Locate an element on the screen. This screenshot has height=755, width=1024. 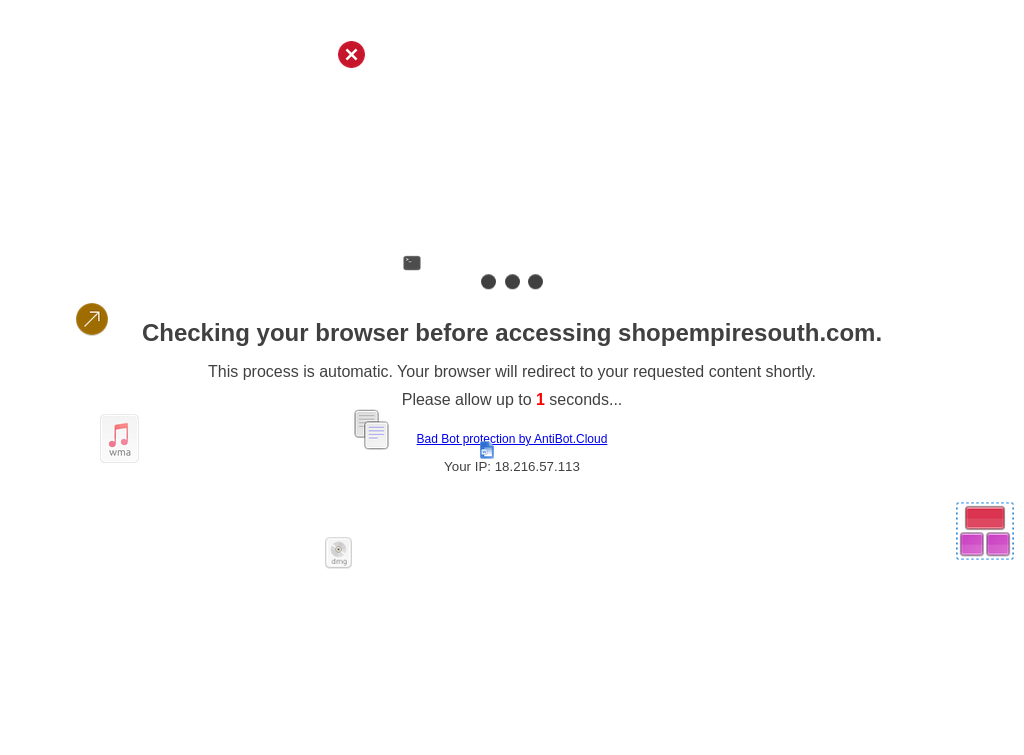
select all items in the current view is located at coordinates (985, 531).